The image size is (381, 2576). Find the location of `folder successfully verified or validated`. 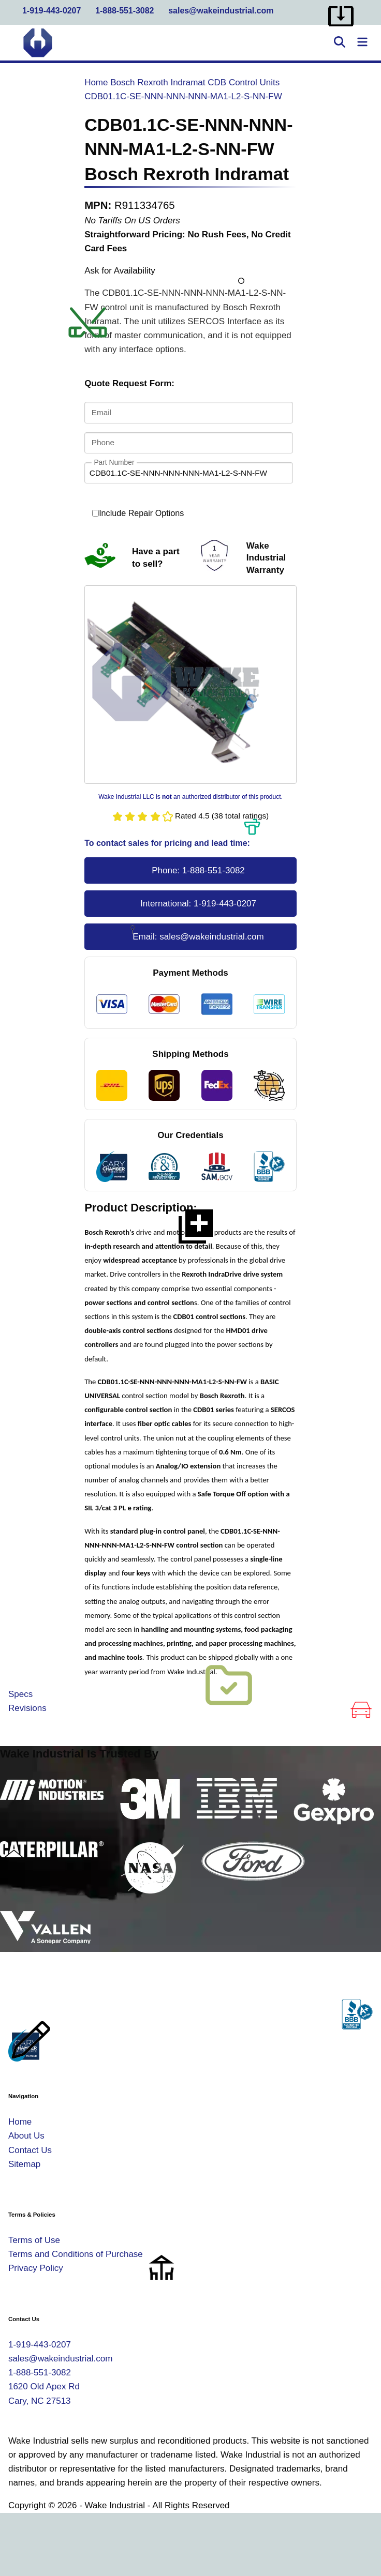

folder successfully verified or validated is located at coordinates (229, 1686).